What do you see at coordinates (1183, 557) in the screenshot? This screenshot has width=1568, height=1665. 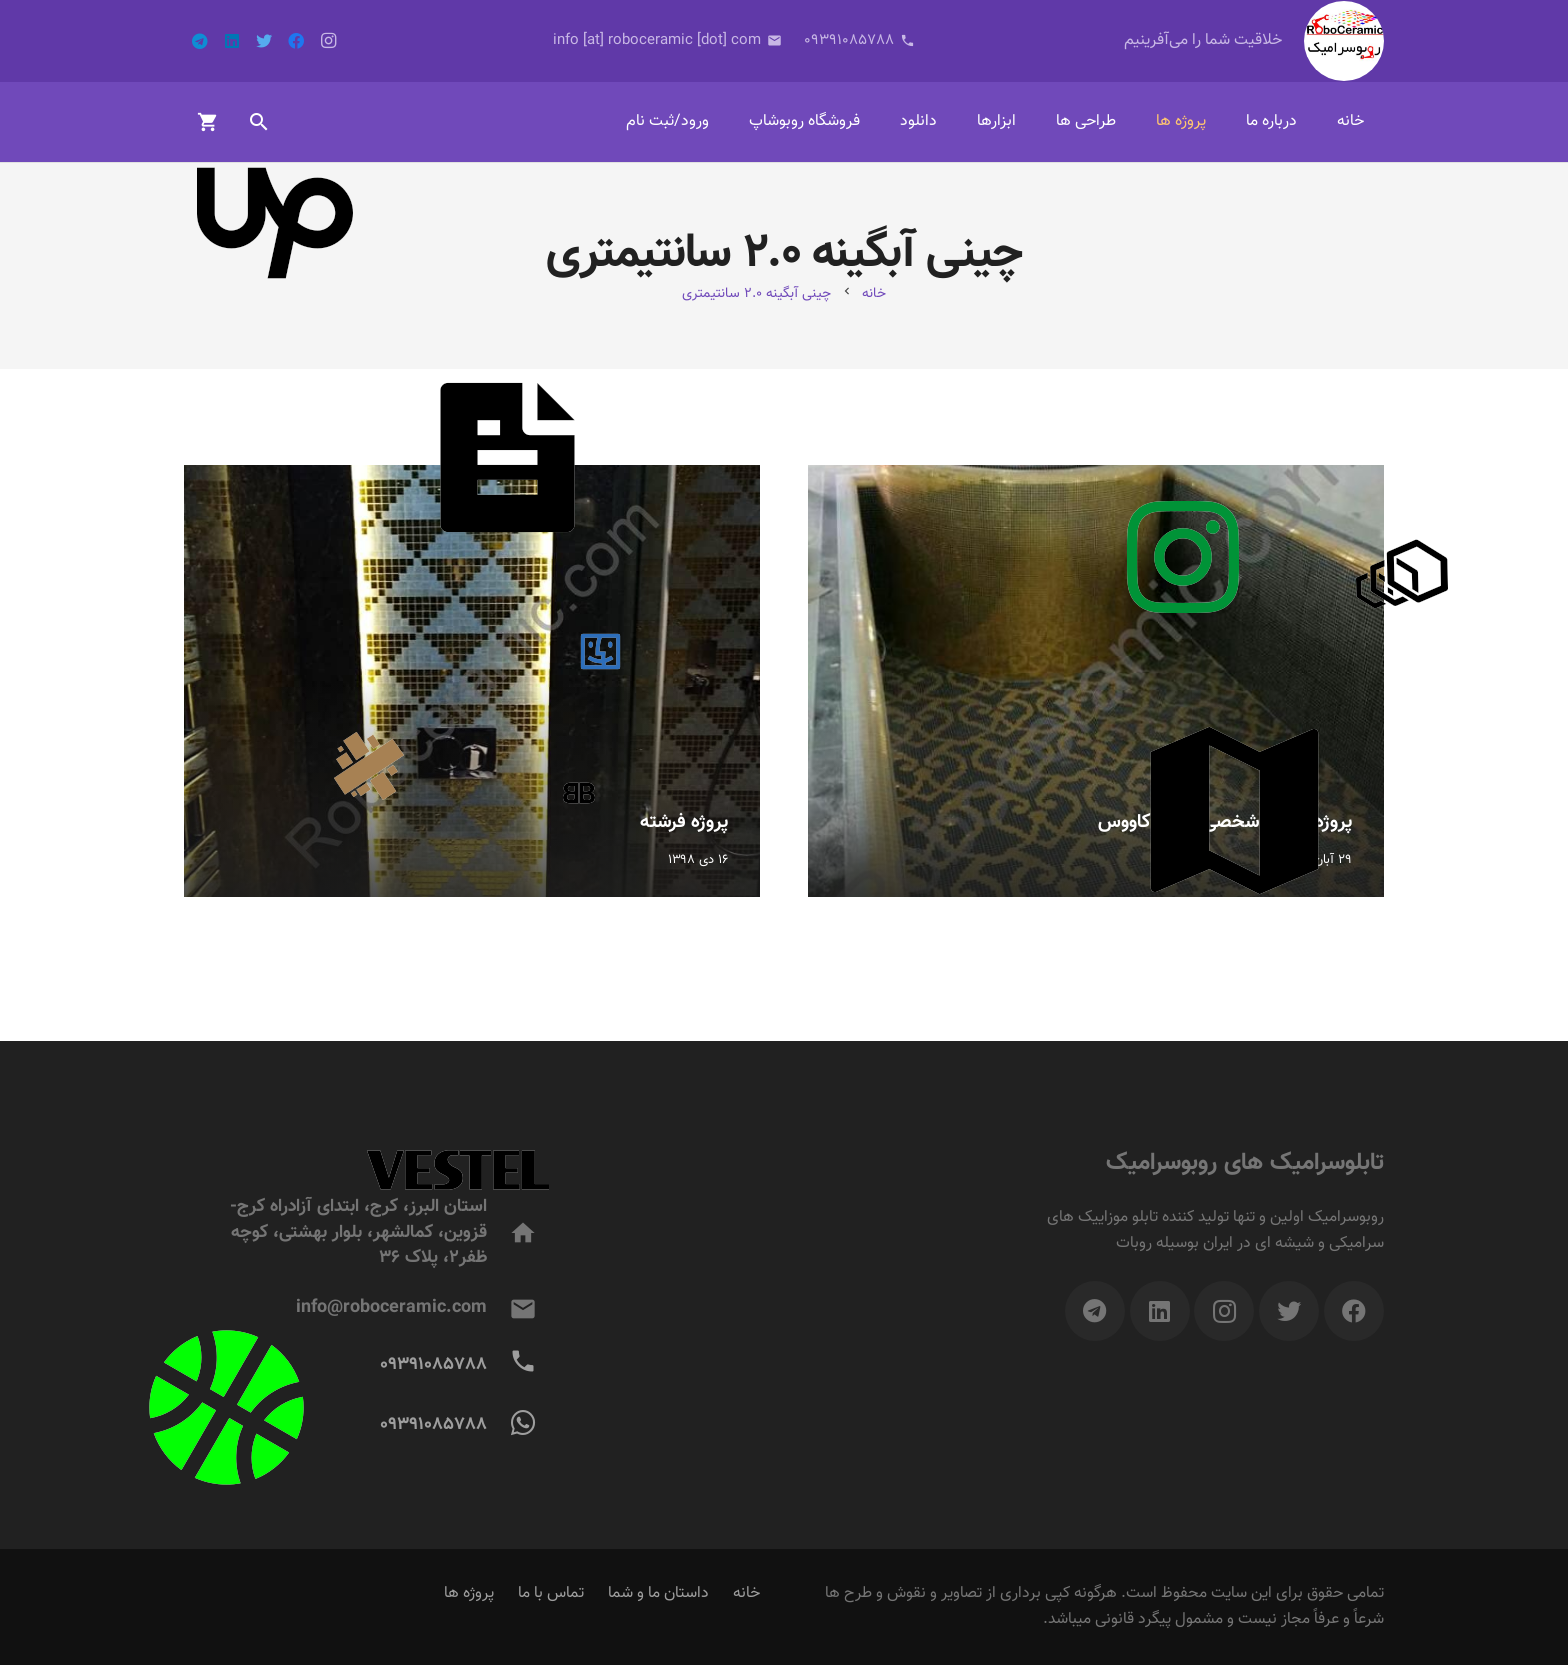 I see `open the Instagram app` at bounding box center [1183, 557].